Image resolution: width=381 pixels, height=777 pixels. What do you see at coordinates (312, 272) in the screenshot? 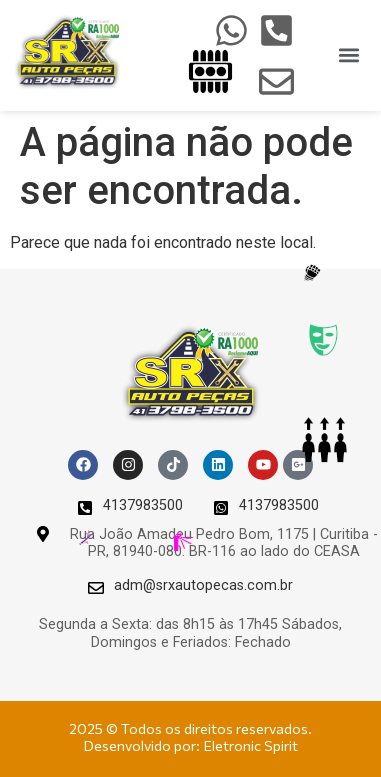
I see `select a melee or unarmed combat skill` at bounding box center [312, 272].